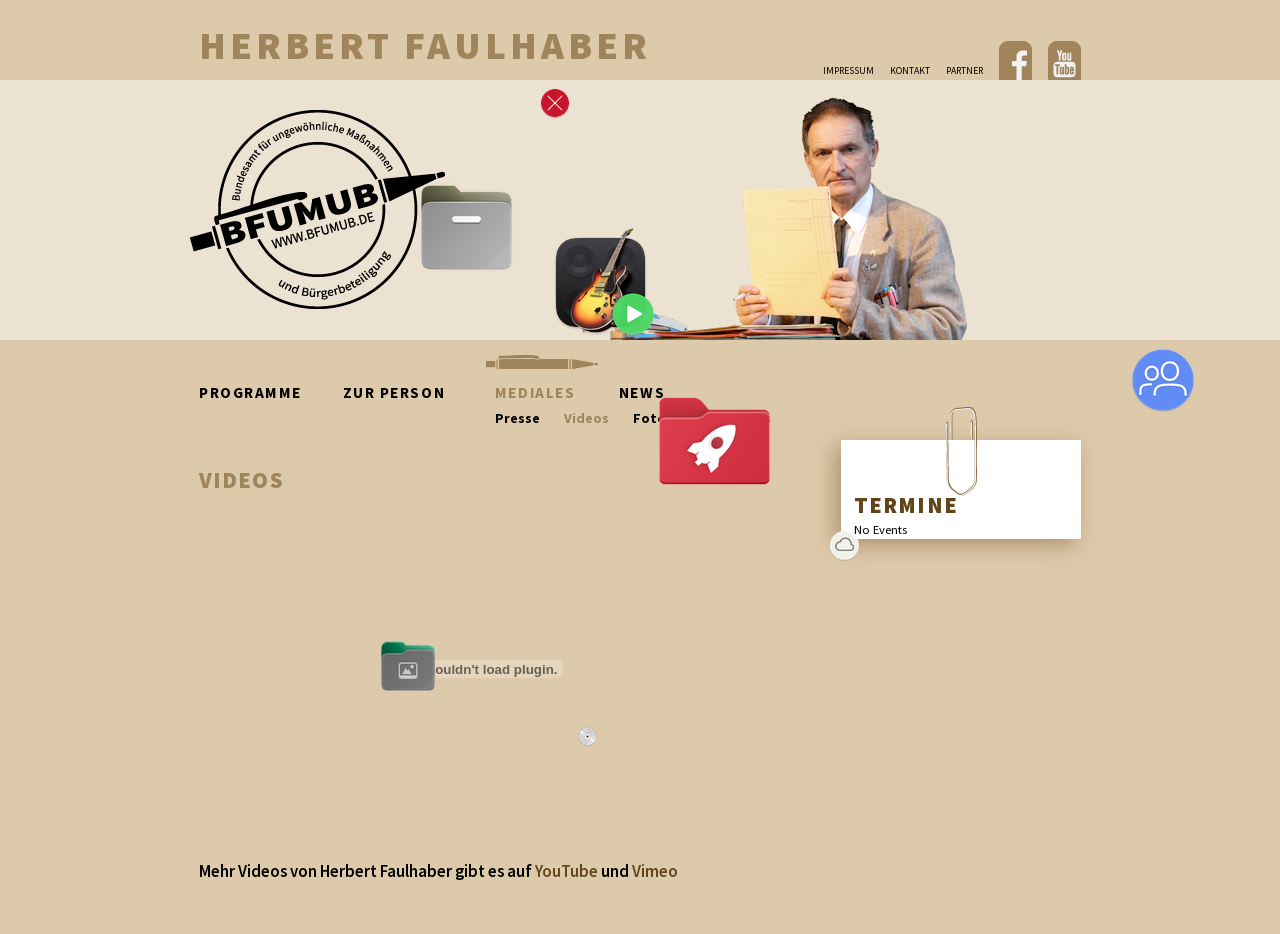  What do you see at coordinates (408, 666) in the screenshot?
I see `open your pictures folder` at bounding box center [408, 666].